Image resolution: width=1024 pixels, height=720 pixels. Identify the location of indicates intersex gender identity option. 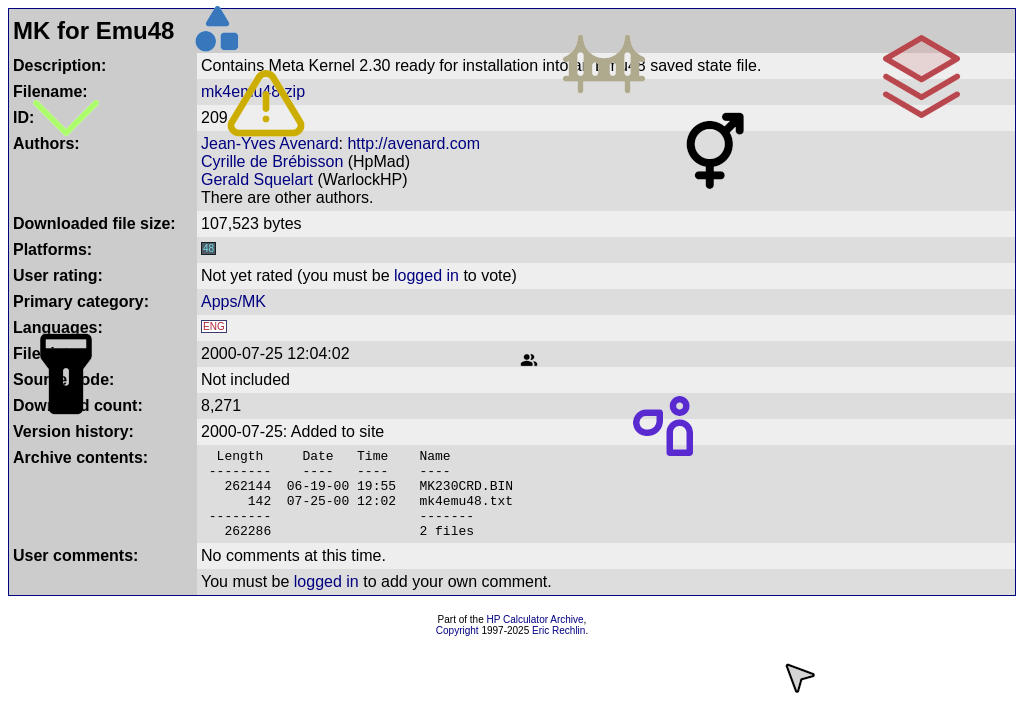
(712, 149).